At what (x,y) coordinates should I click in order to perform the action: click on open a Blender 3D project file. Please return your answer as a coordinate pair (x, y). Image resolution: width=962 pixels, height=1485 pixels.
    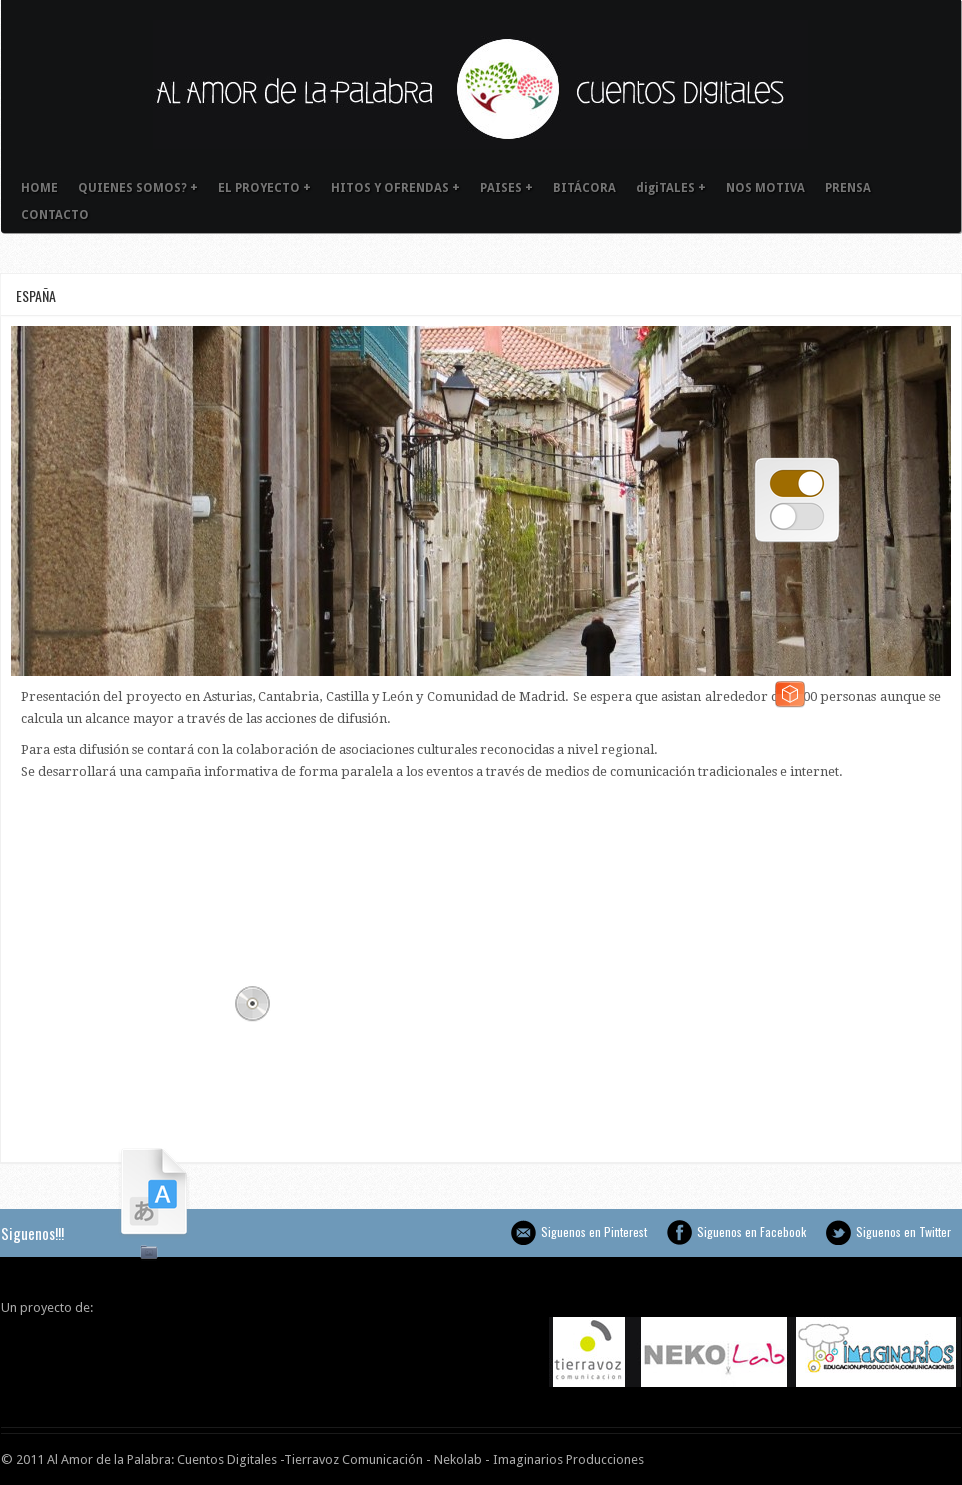
    Looking at the image, I should click on (790, 693).